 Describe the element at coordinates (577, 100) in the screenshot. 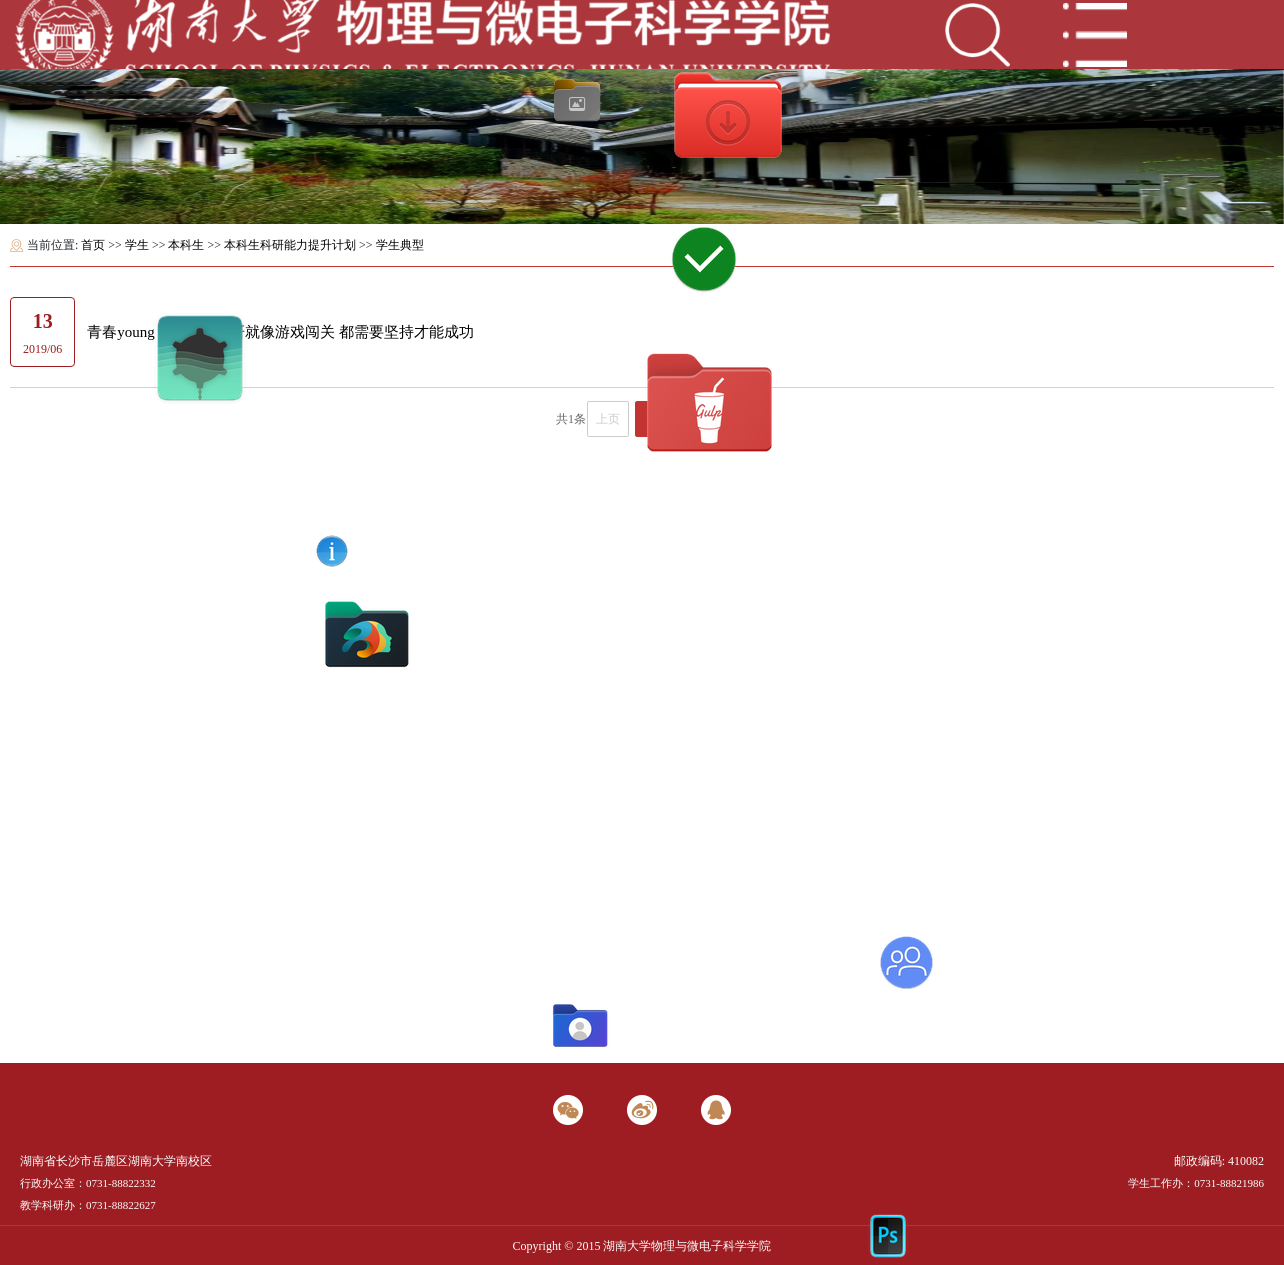

I see `open your pictures folder` at that location.